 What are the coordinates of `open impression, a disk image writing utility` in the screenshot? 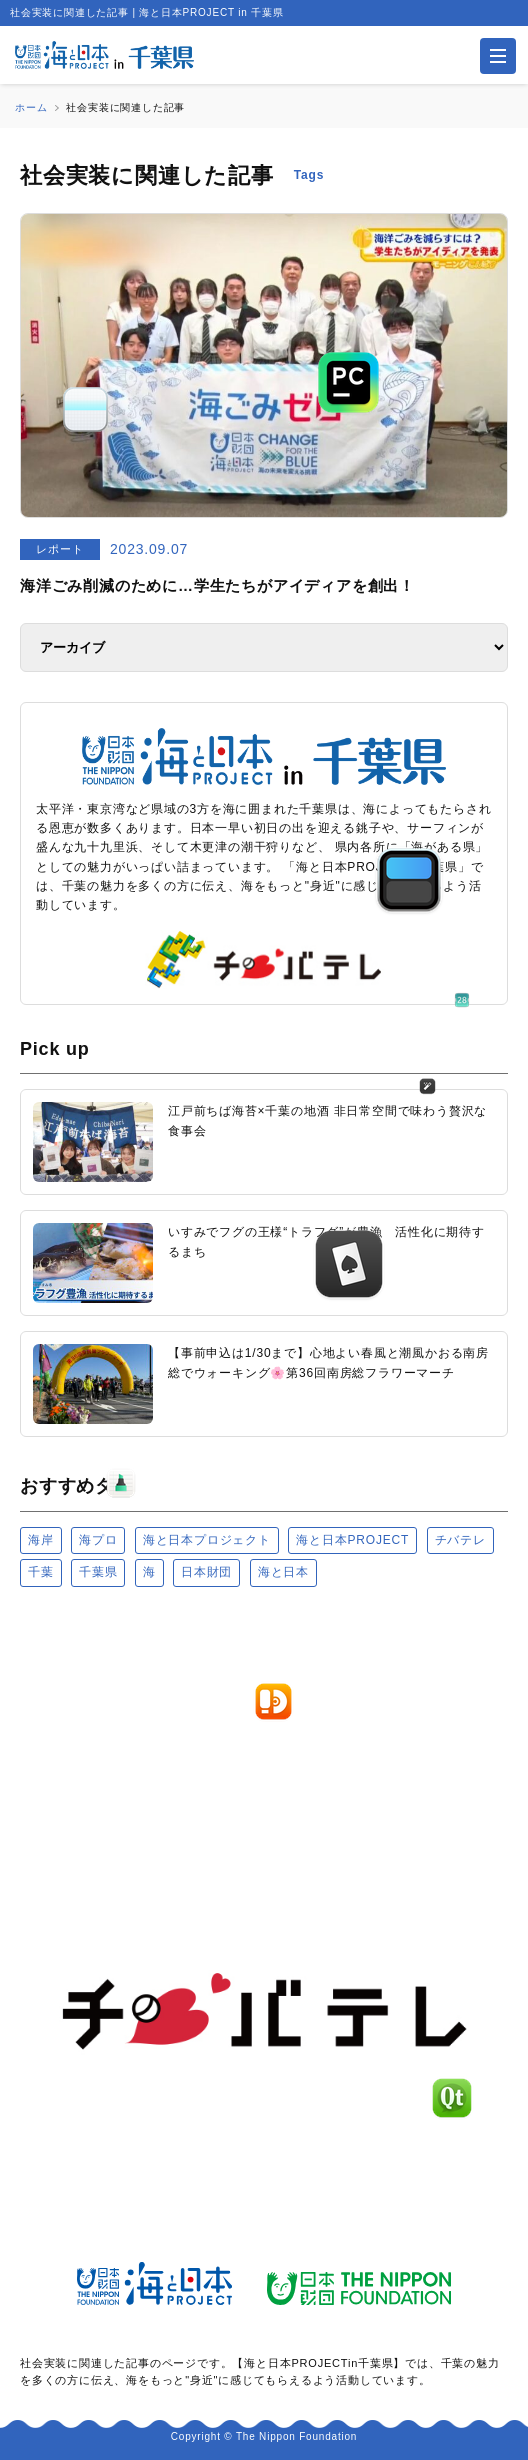 It's located at (273, 1701).